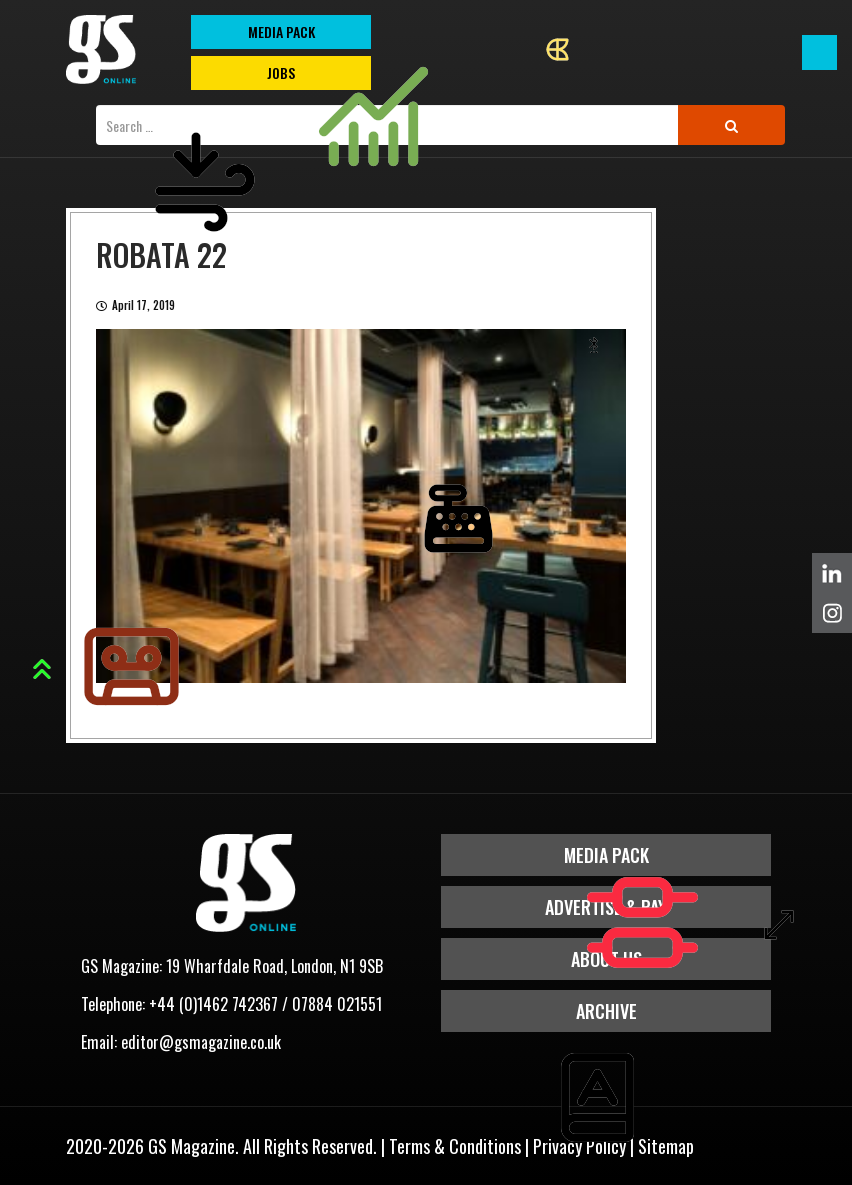 The width and height of the screenshot is (852, 1185). What do you see at coordinates (205, 182) in the screenshot?
I see `indicates wind direction moving downward` at bounding box center [205, 182].